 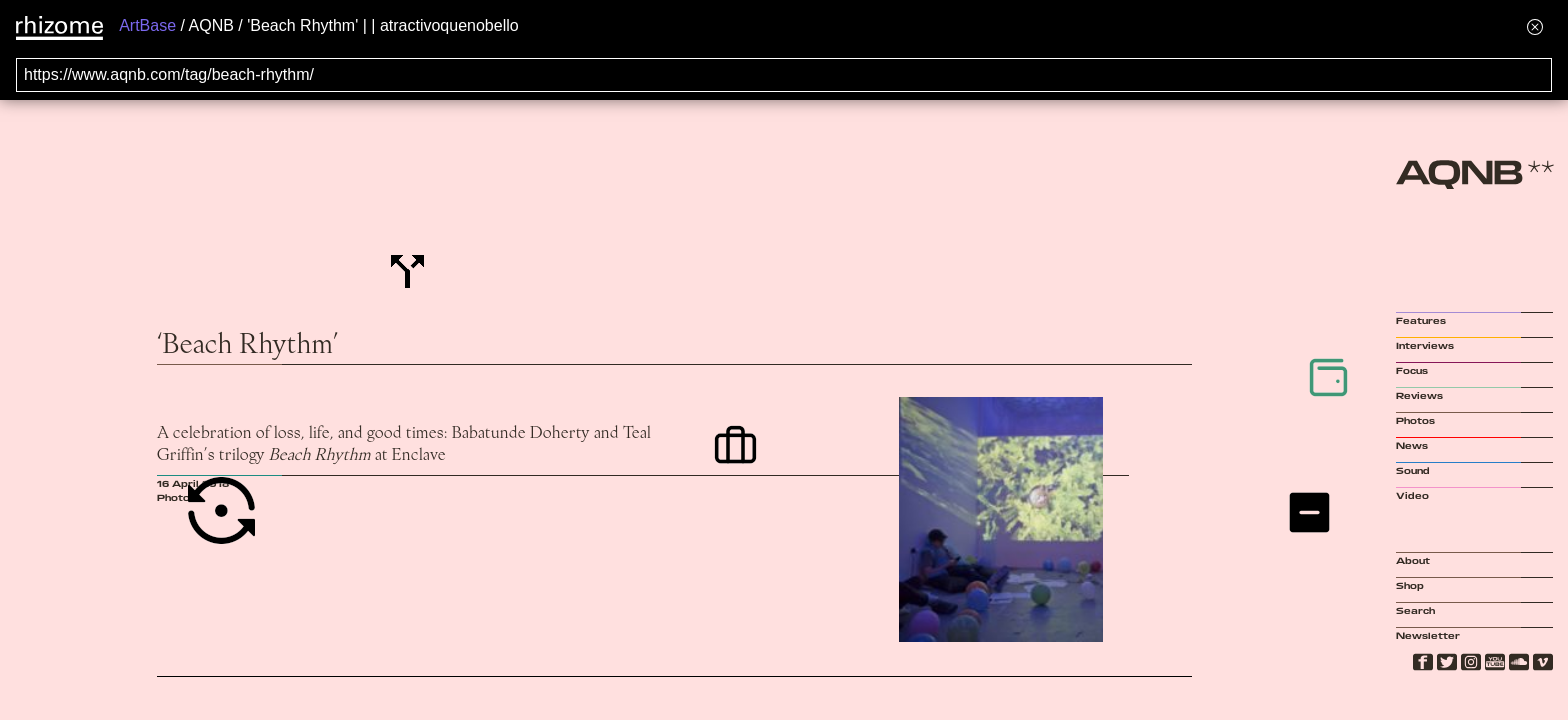 I want to click on access your wallet or payment methods, so click(x=1328, y=377).